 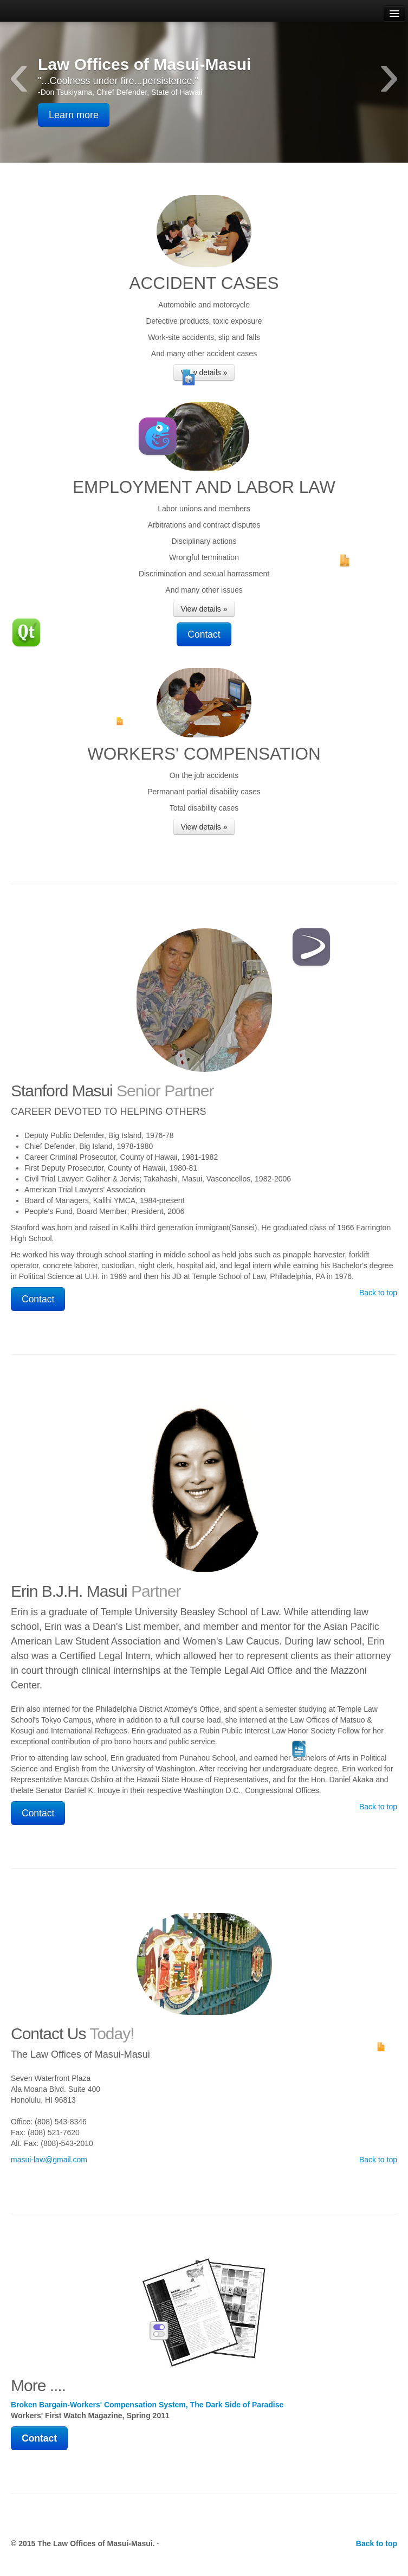 I want to click on open desktop preferences or settings, so click(x=159, y=2330).